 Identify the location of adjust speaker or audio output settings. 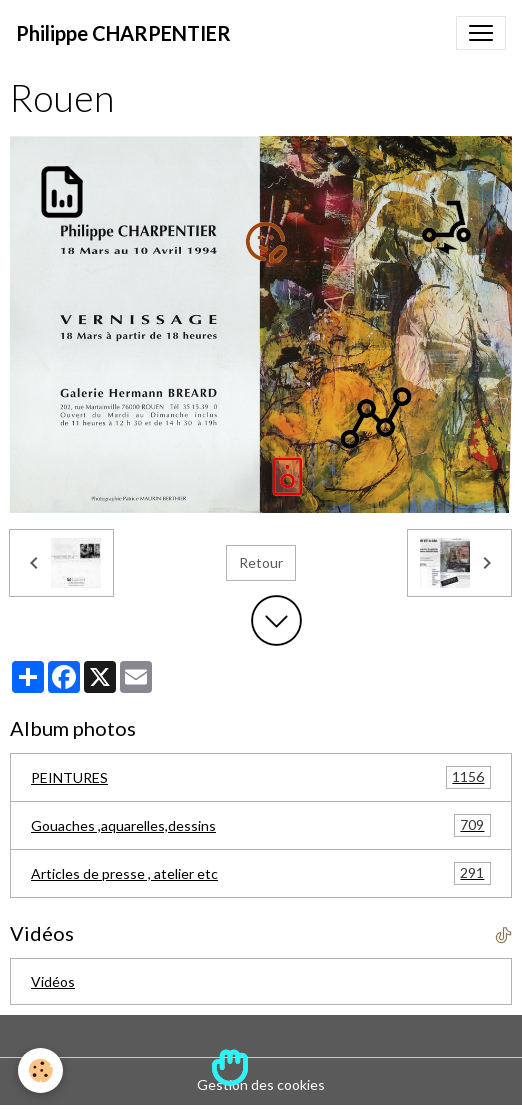
(287, 476).